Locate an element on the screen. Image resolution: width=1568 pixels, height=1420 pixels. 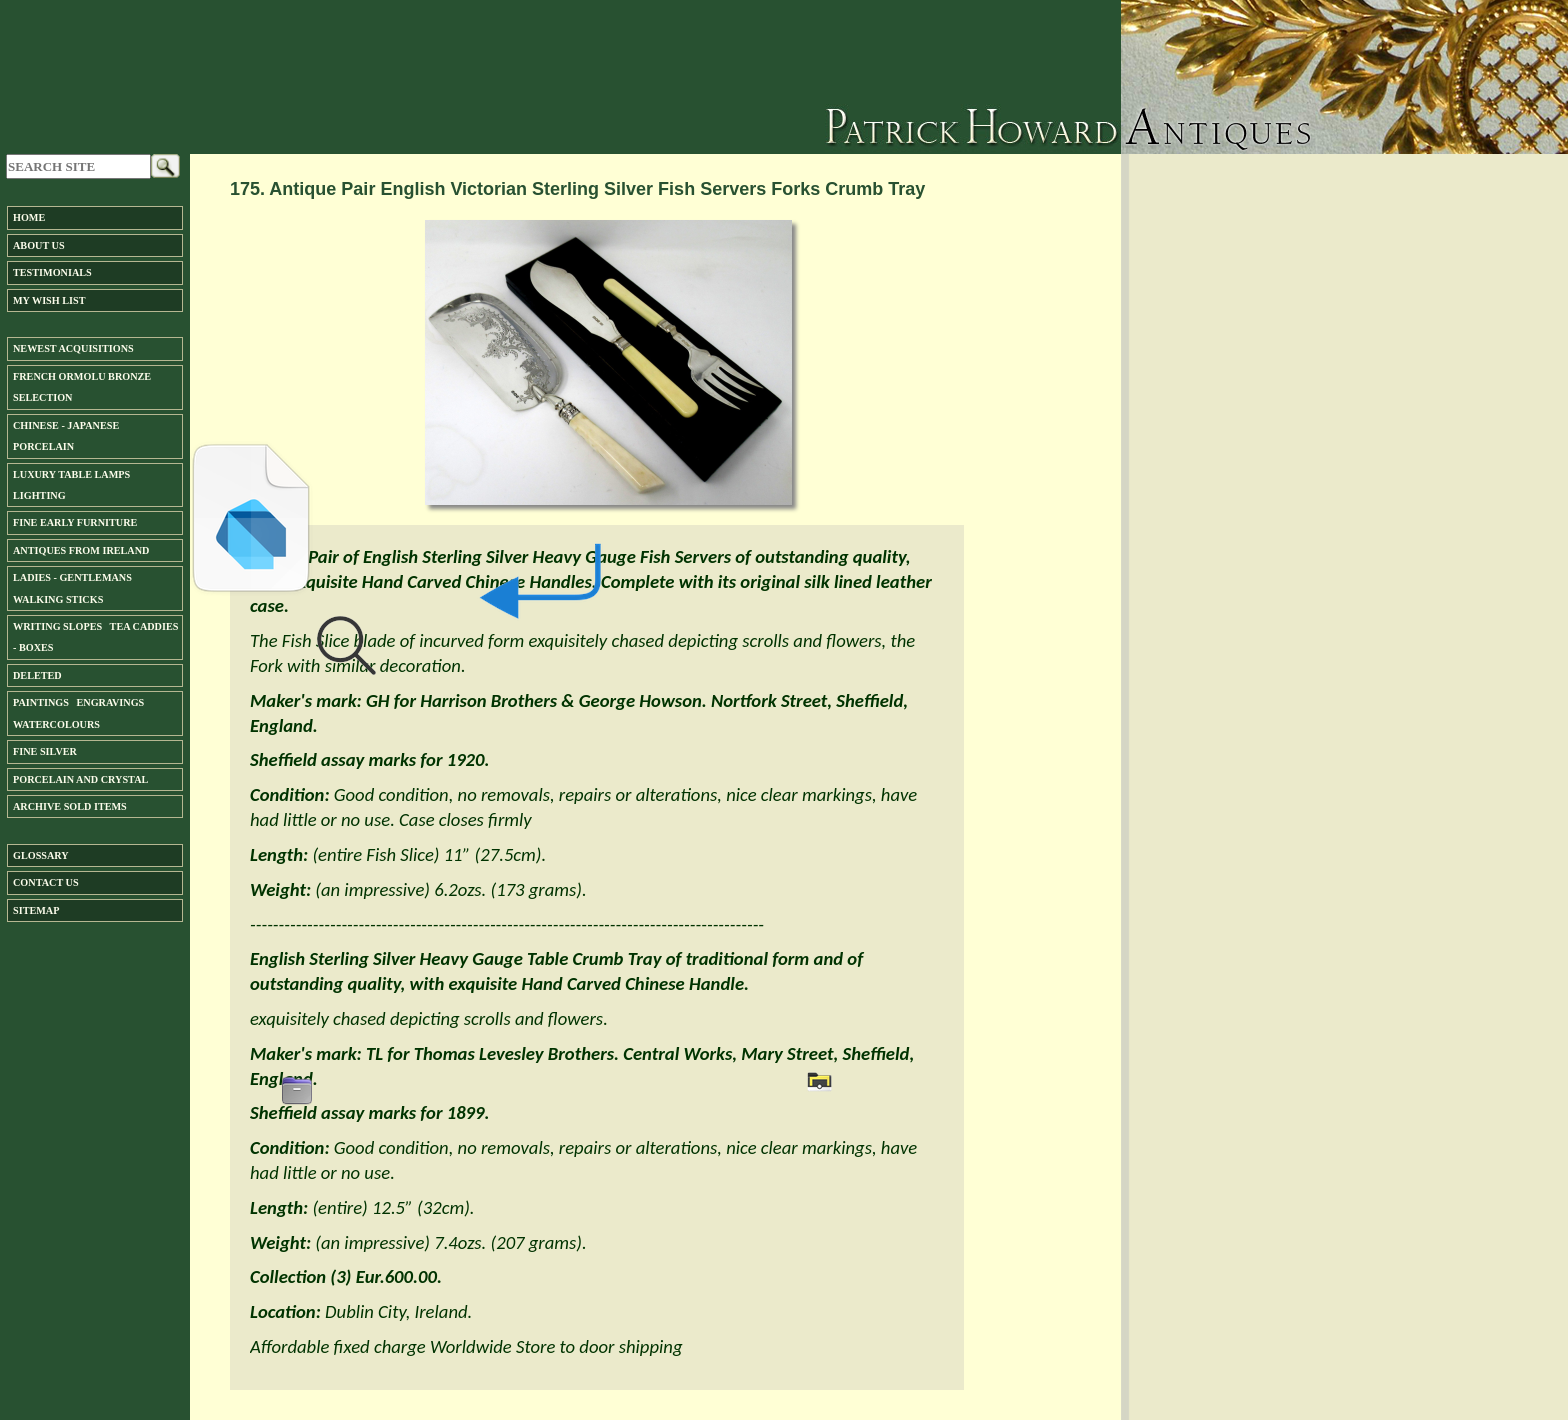
folder for pokémon ultra ball collection or game assets is located at coordinates (819, 1082).